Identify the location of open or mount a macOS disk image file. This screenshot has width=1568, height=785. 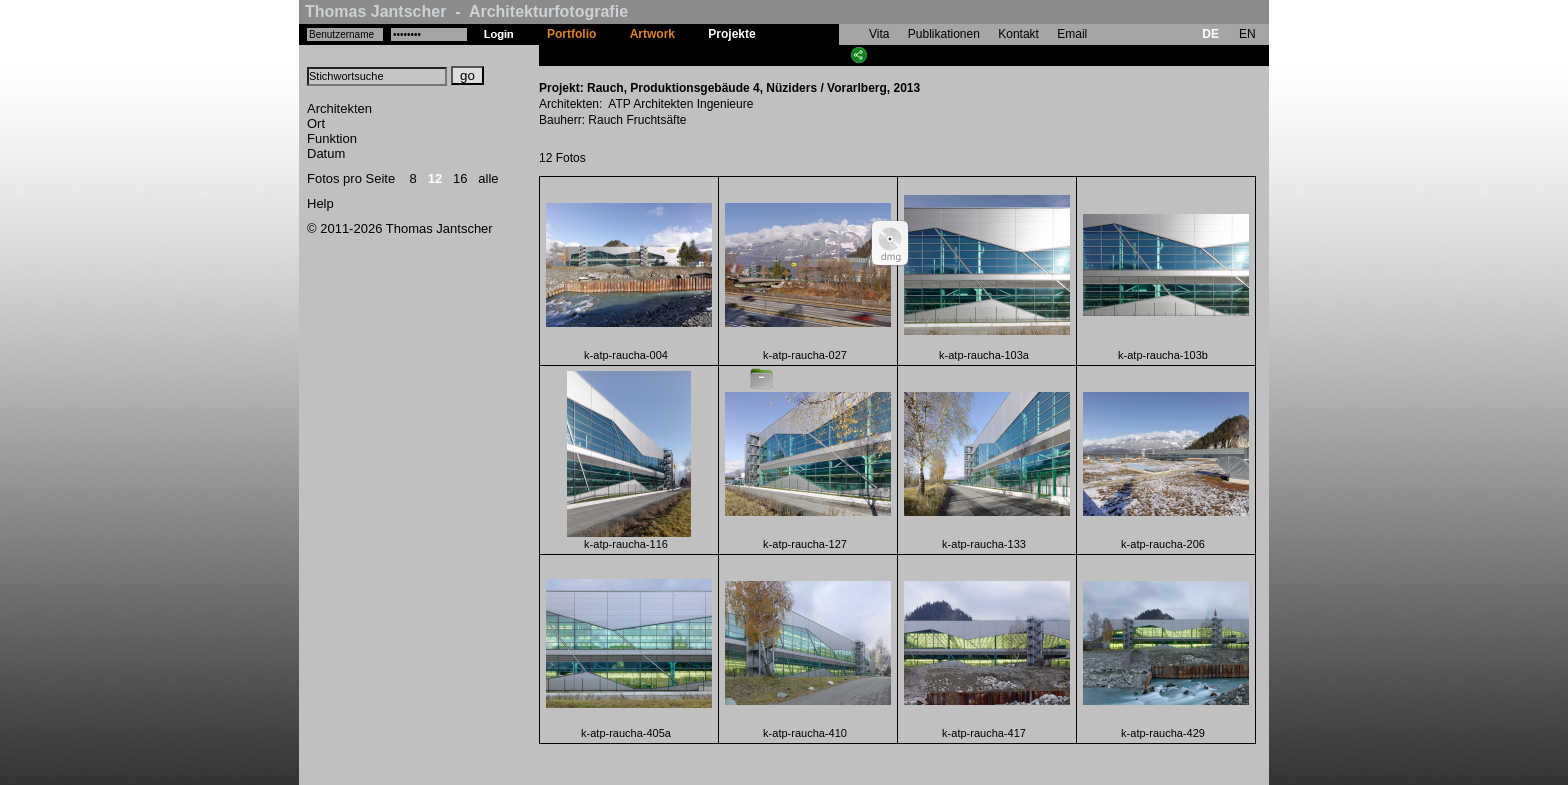
(890, 243).